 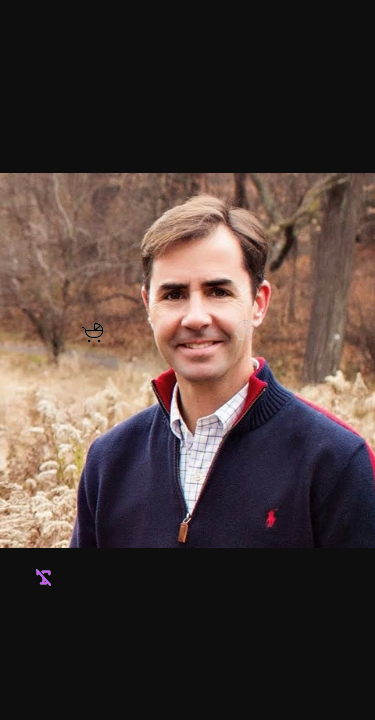 I want to click on access AI or machine learning features, so click(x=244, y=330).